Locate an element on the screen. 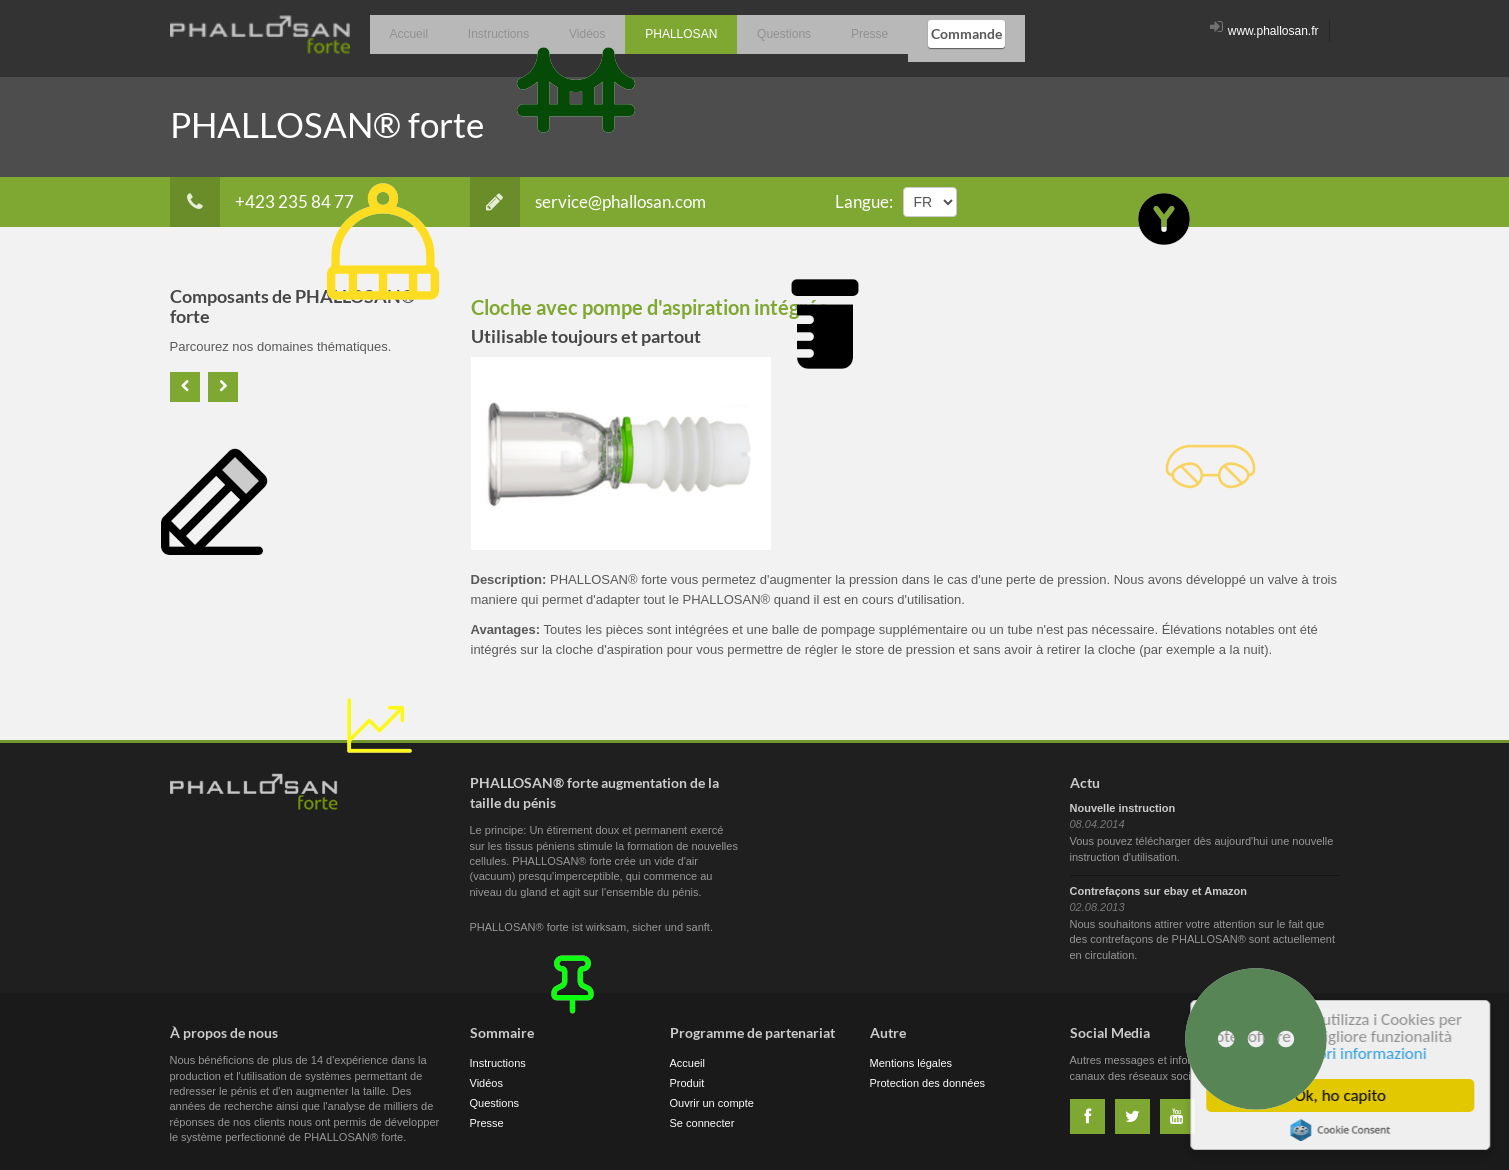  view bridge or overpass information is located at coordinates (576, 90).